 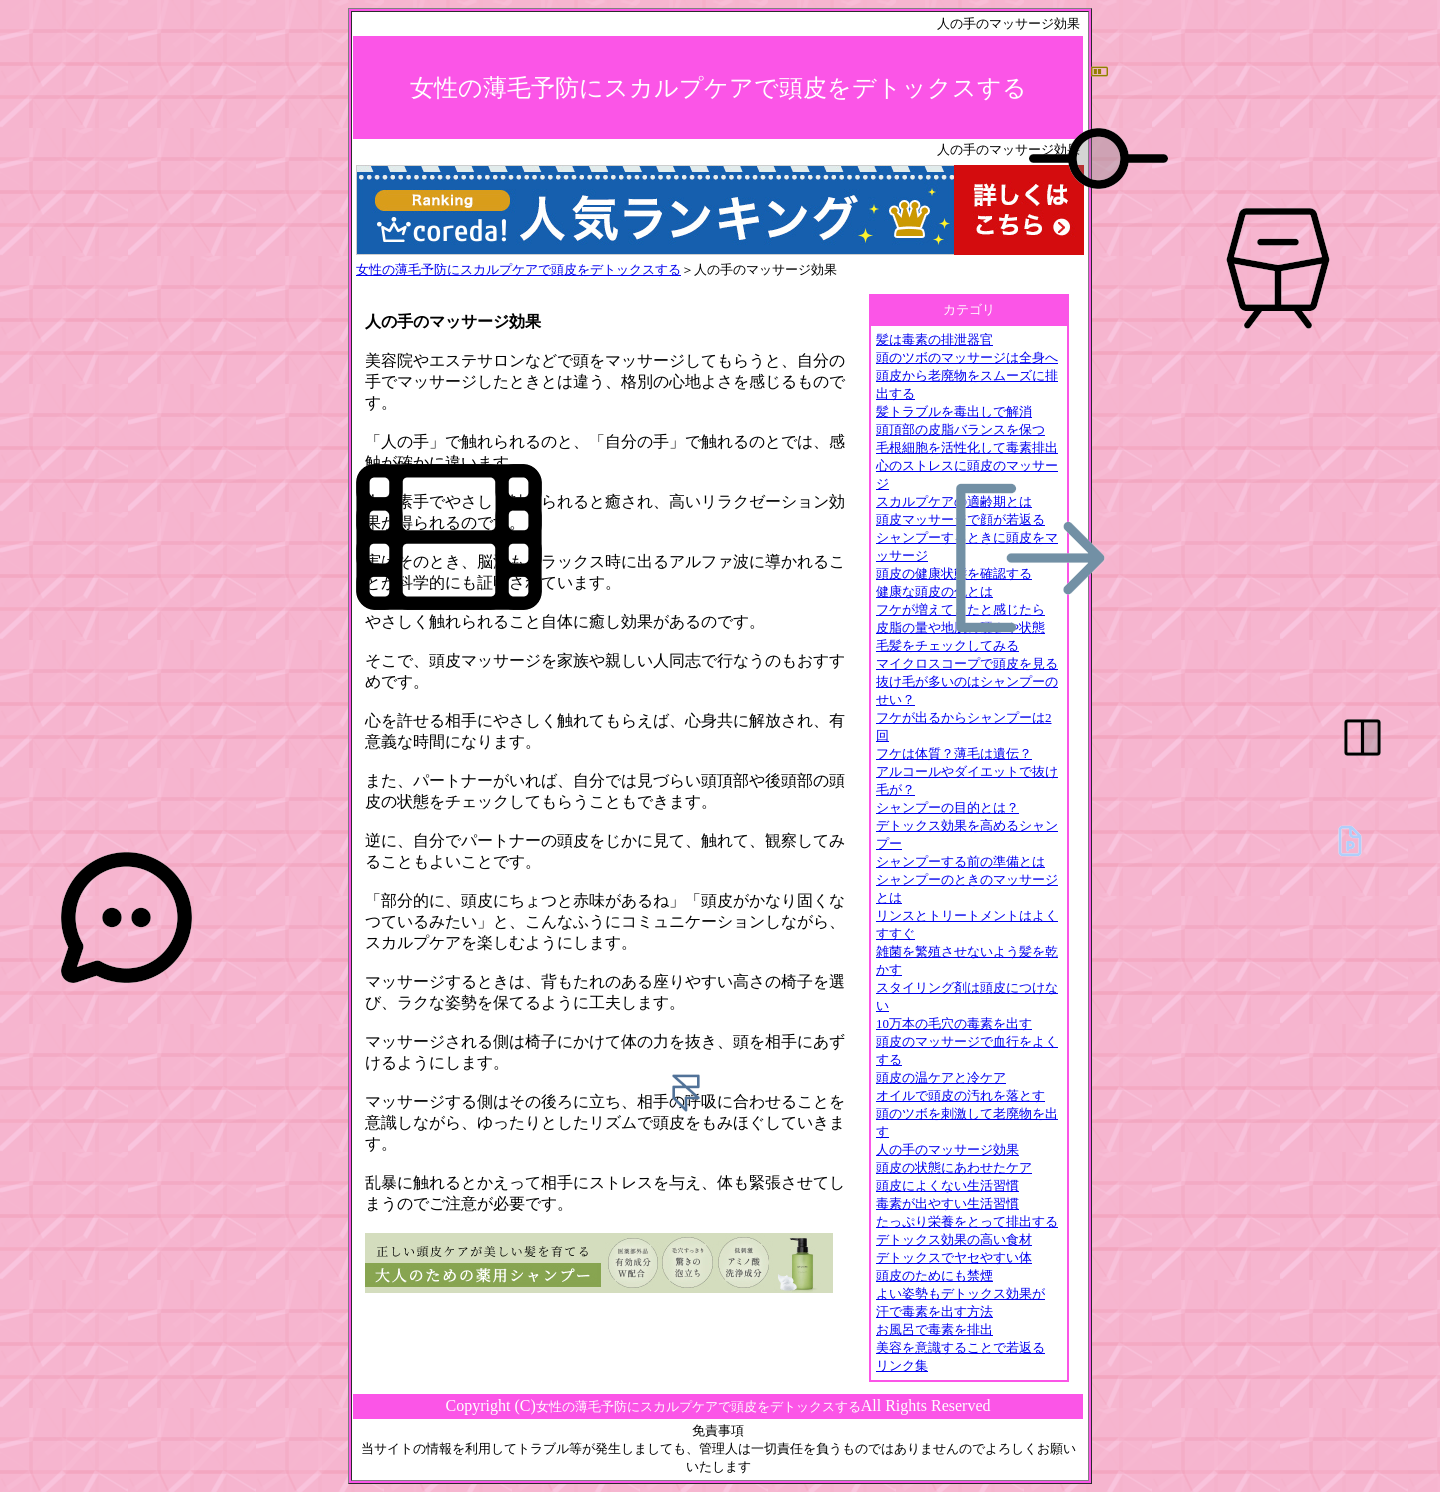 I want to click on sign out of your account, so click(x=1024, y=558).